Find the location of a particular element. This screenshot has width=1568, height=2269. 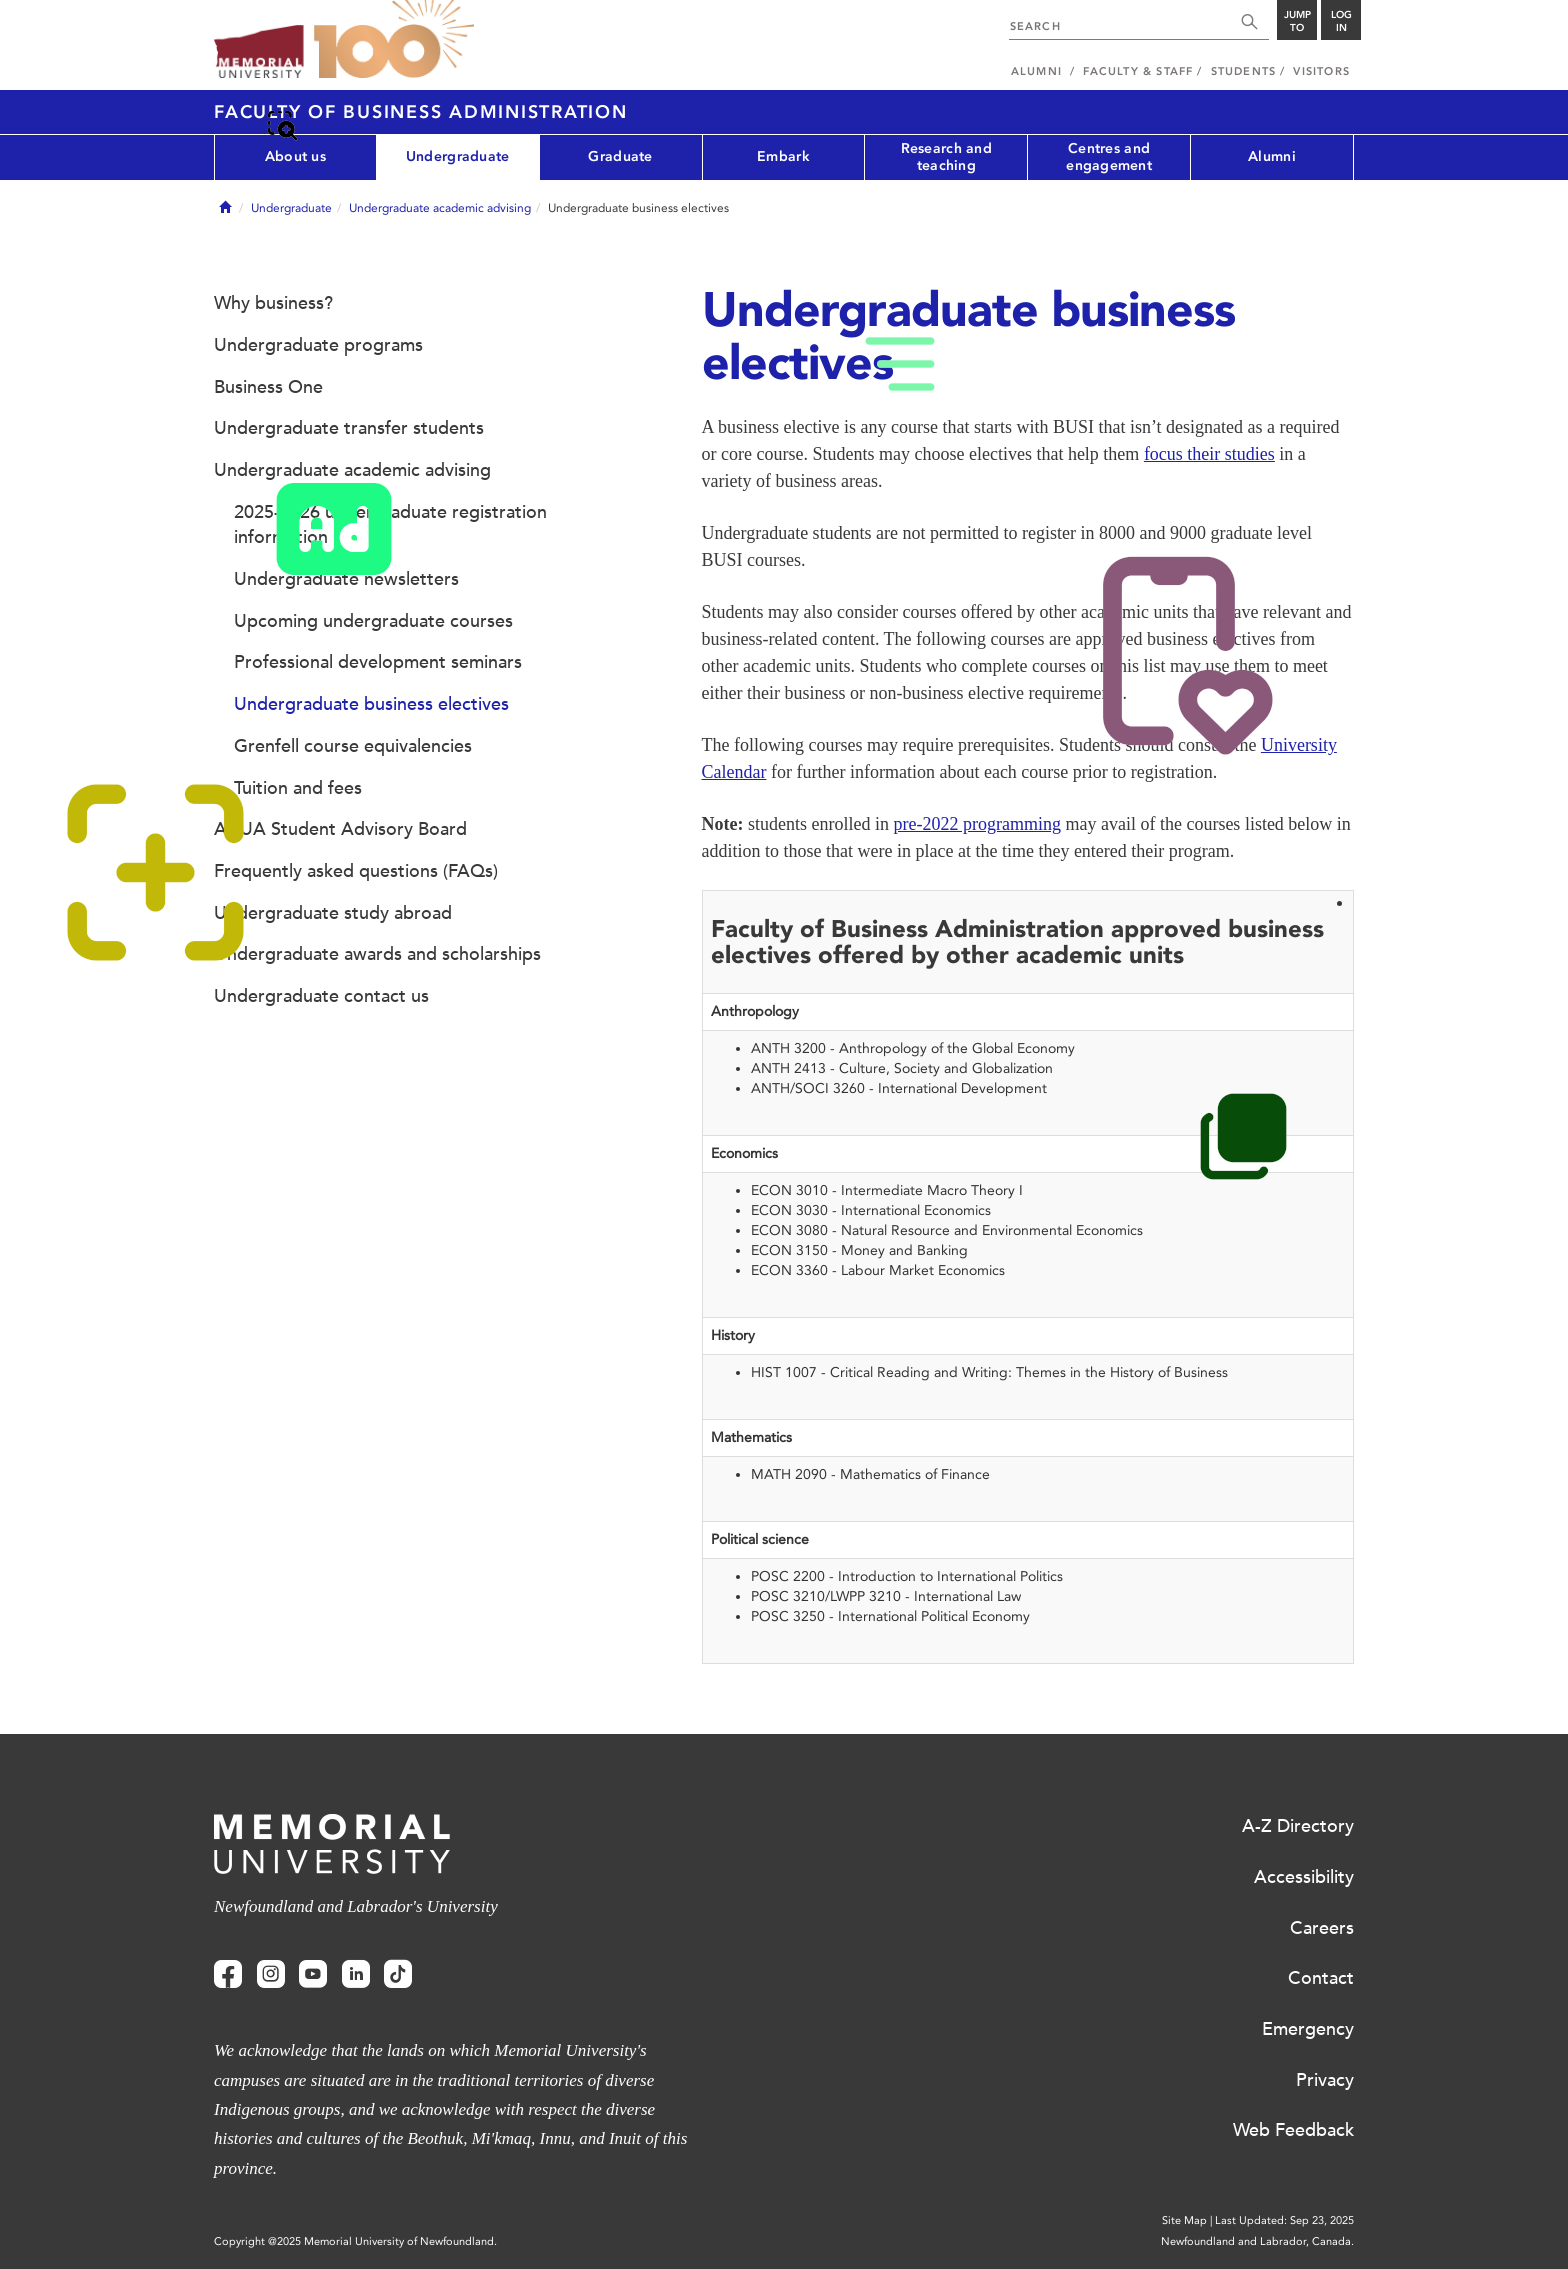

indicates sponsored or advertisement content is located at coordinates (334, 529).